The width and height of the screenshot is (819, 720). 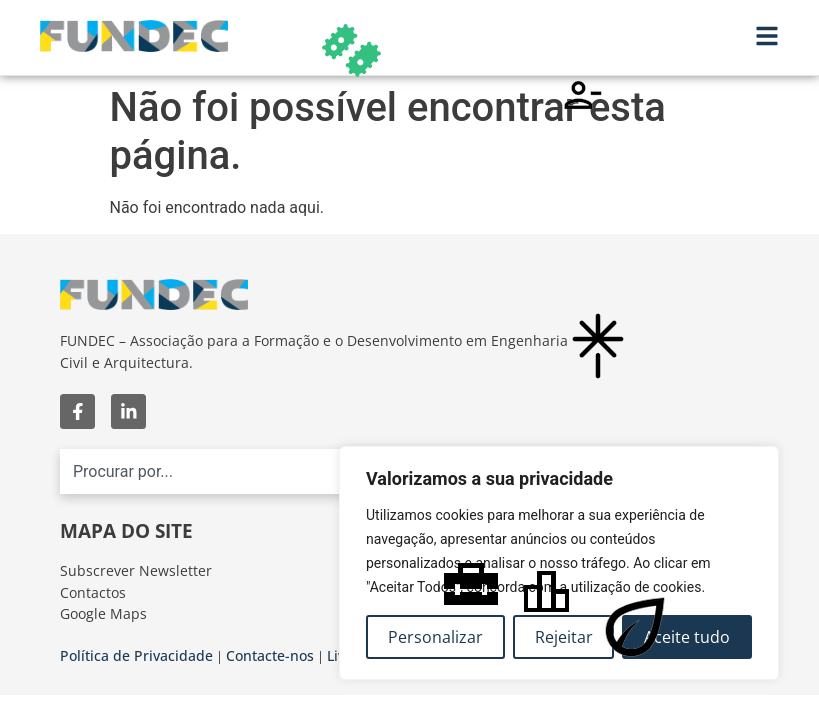 I want to click on view microbiology or bacteria-related content, so click(x=351, y=50).